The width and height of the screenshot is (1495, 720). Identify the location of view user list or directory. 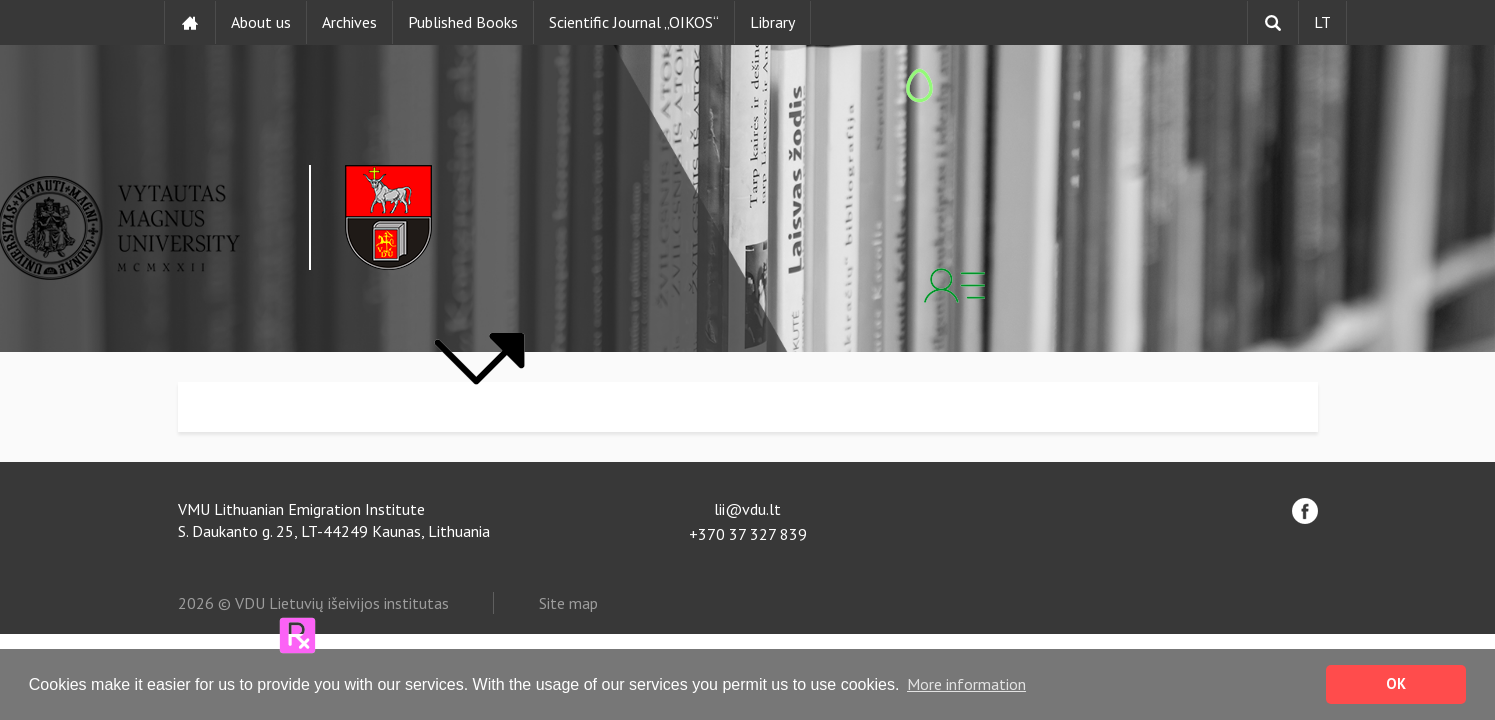
(953, 285).